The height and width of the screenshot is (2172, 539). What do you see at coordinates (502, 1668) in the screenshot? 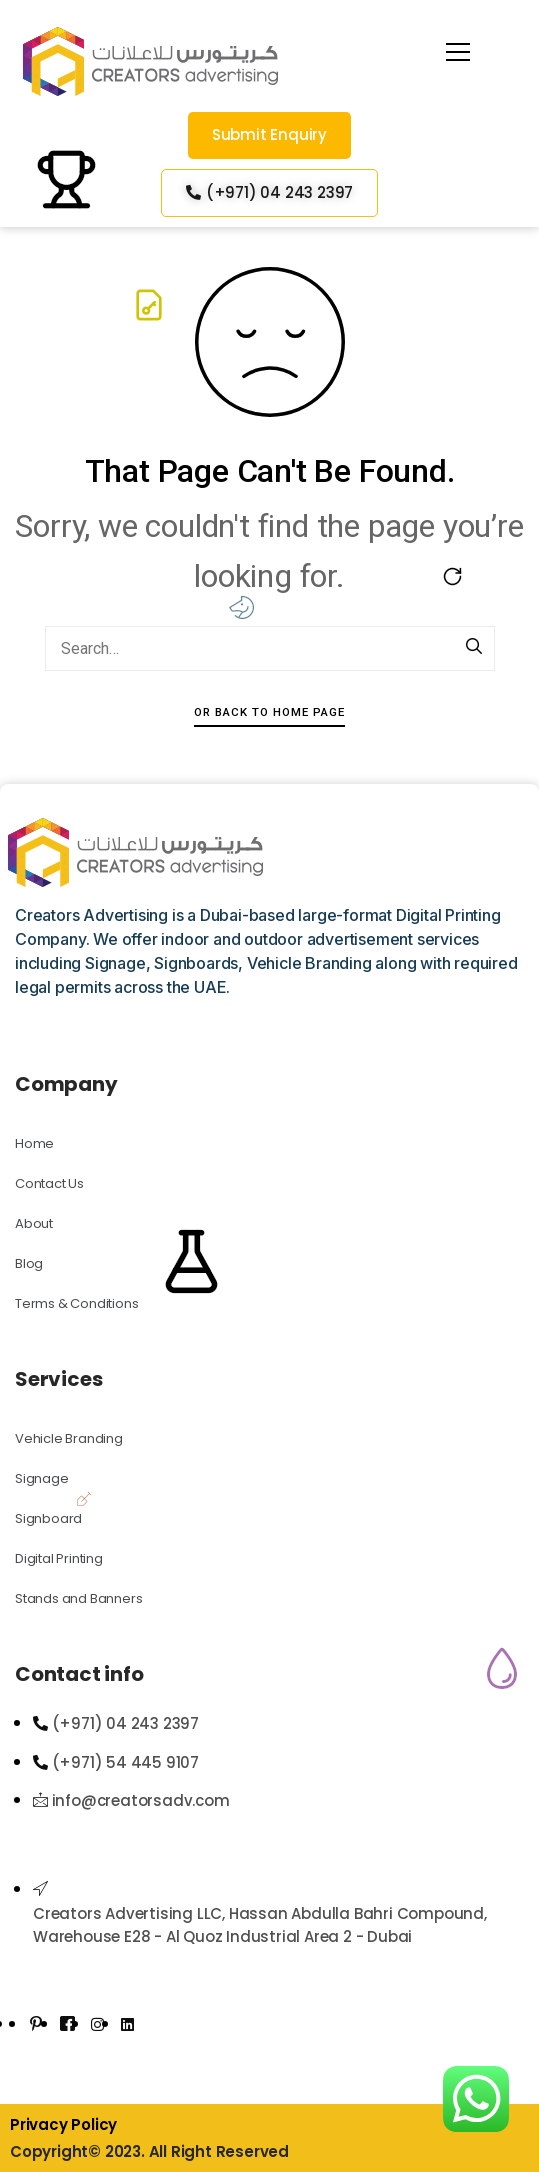
I see `indicates water or hydration tracking` at bounding box center [502, 1668].